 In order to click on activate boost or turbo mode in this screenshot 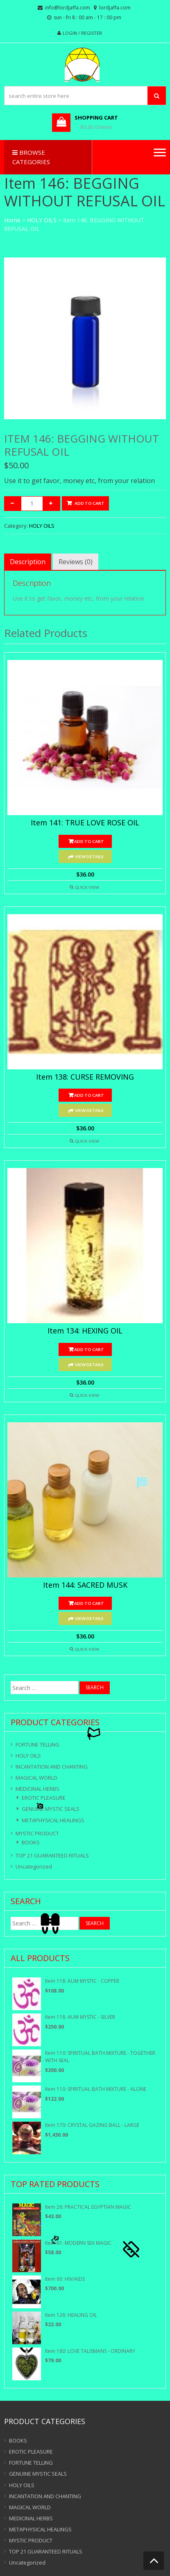, I will do `click(50, 1923)`.